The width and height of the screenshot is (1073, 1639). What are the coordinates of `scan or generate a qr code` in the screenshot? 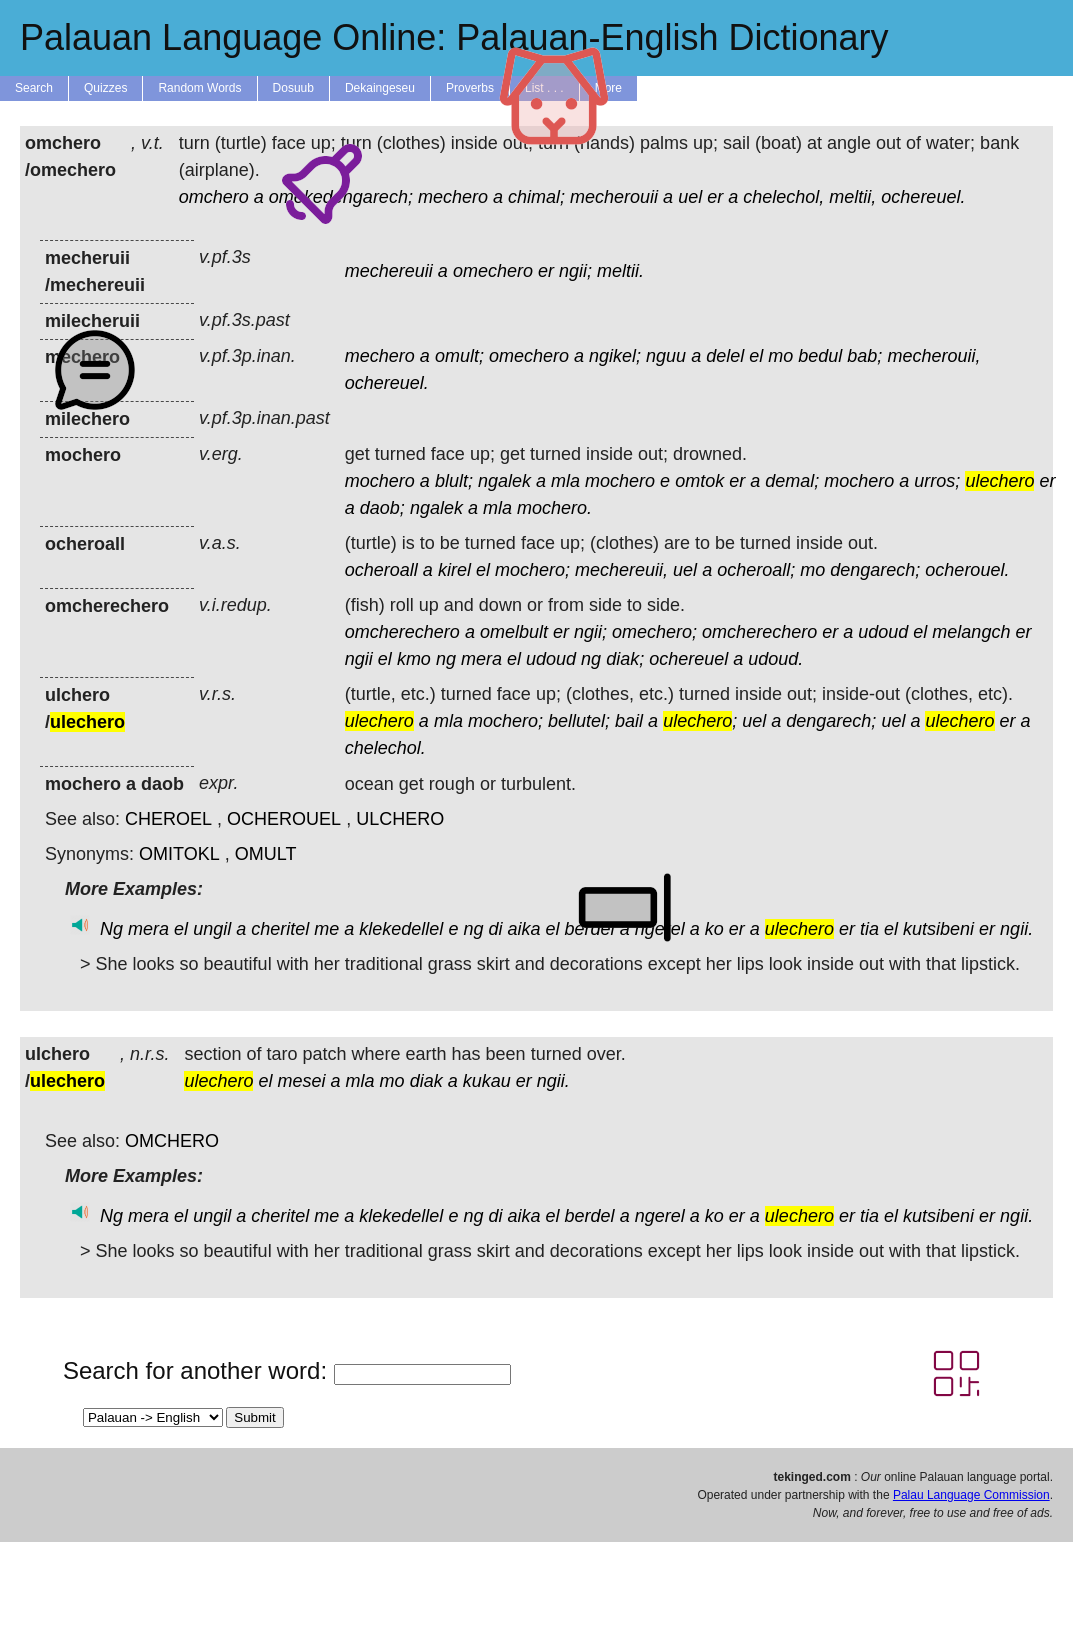 It's located at (956, 1373).